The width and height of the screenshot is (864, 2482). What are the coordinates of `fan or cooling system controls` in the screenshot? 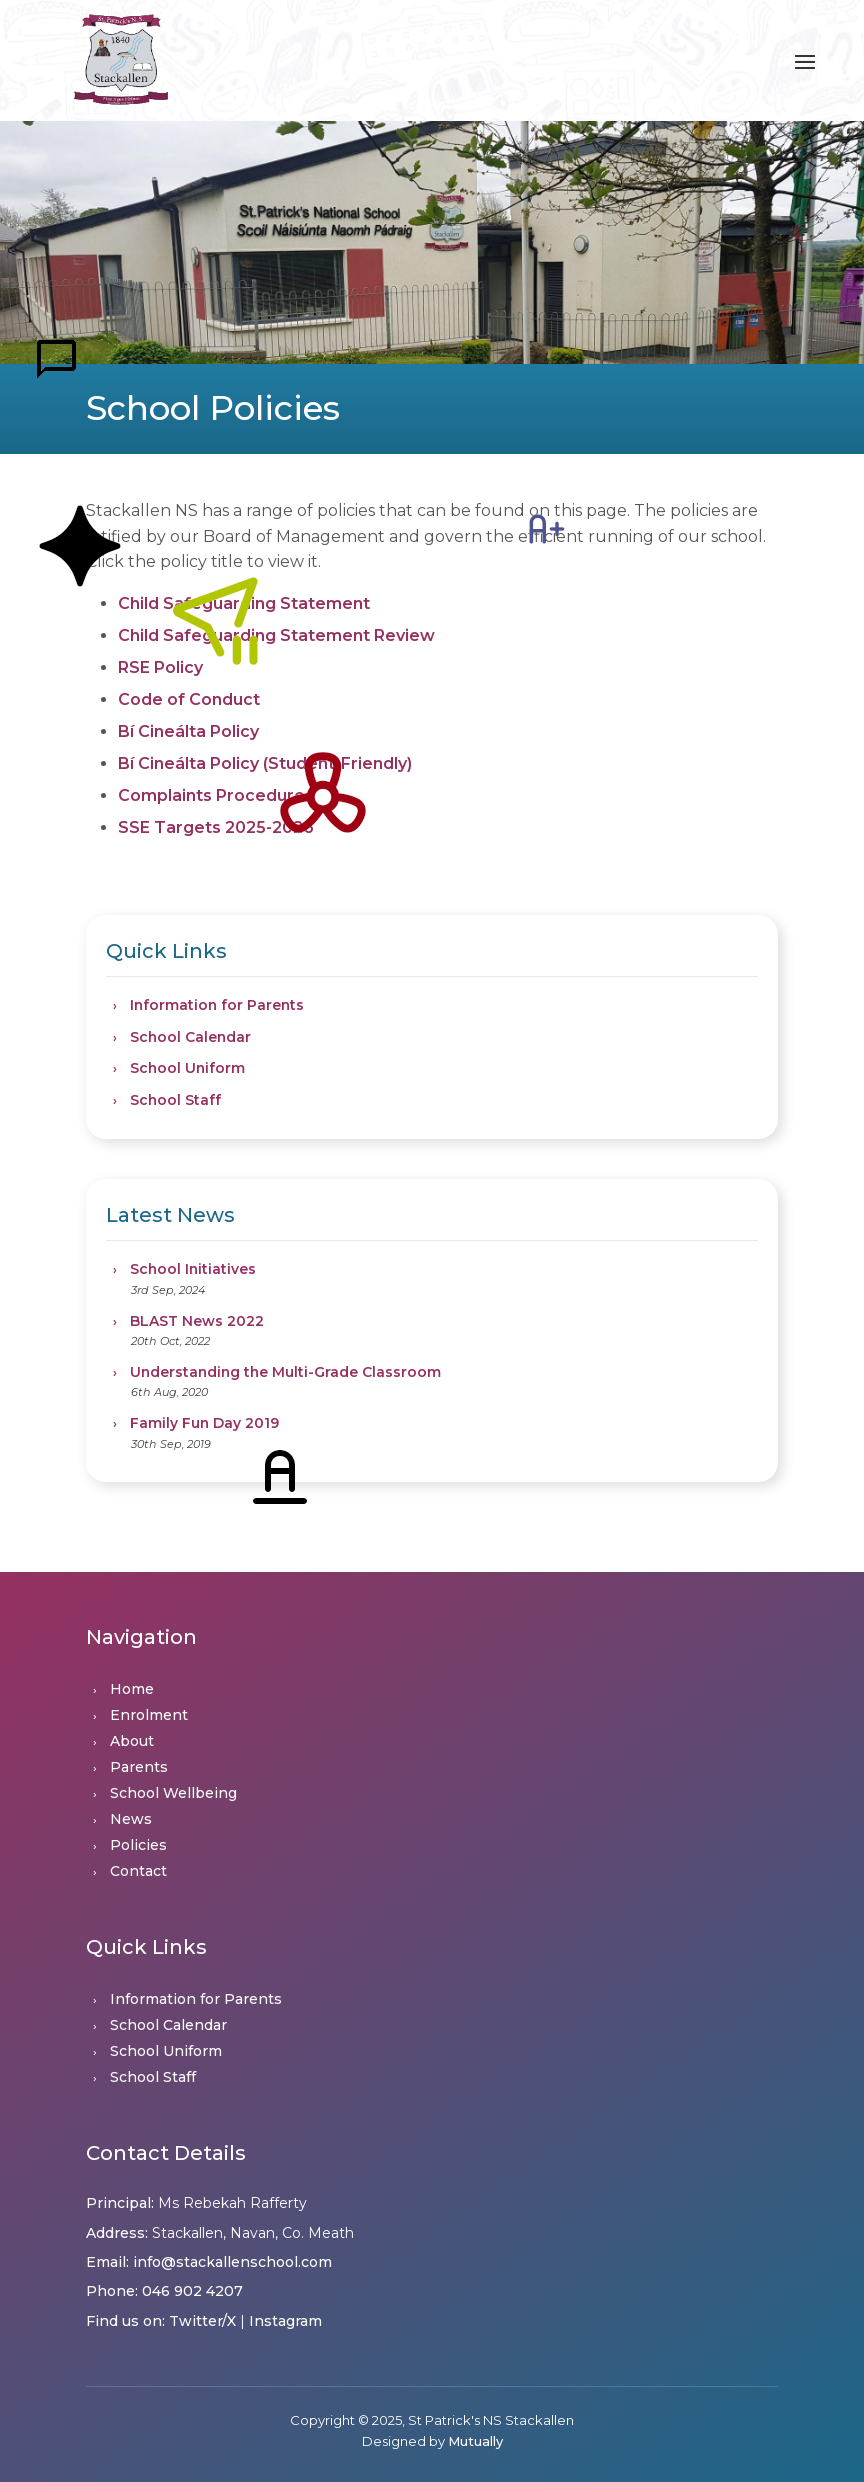 It's located at (323, 793).